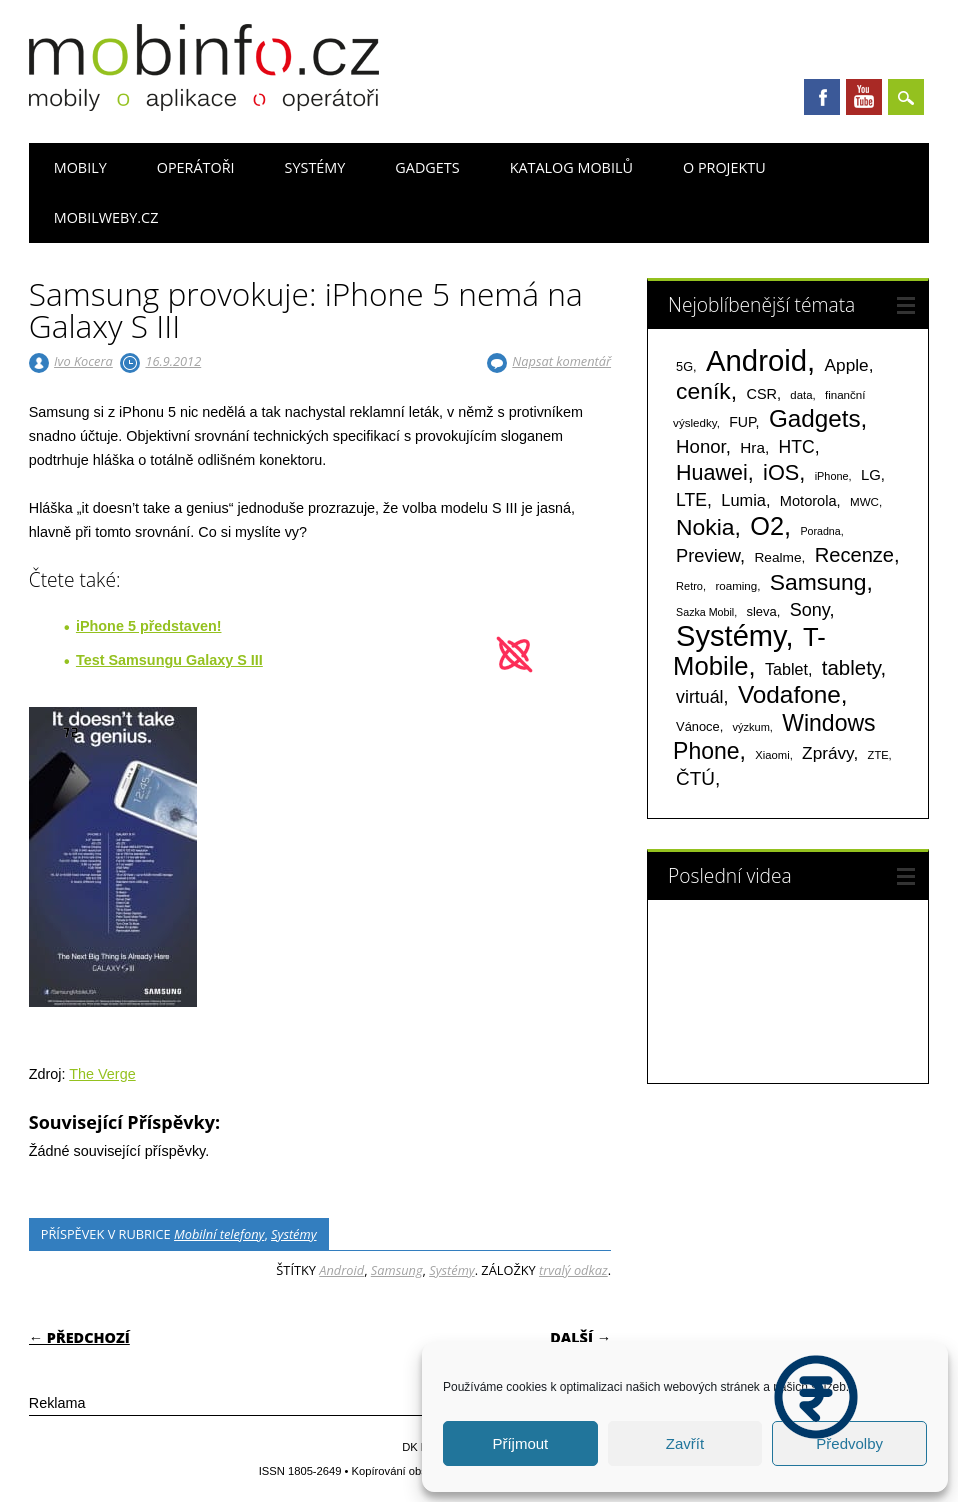 The height and width of the screenshot is (1502, 958). What do you see at coordinates (816, 1397) in the screenshot?
I see `view balance in Indian rupees` at bounding box center [816, 1397].